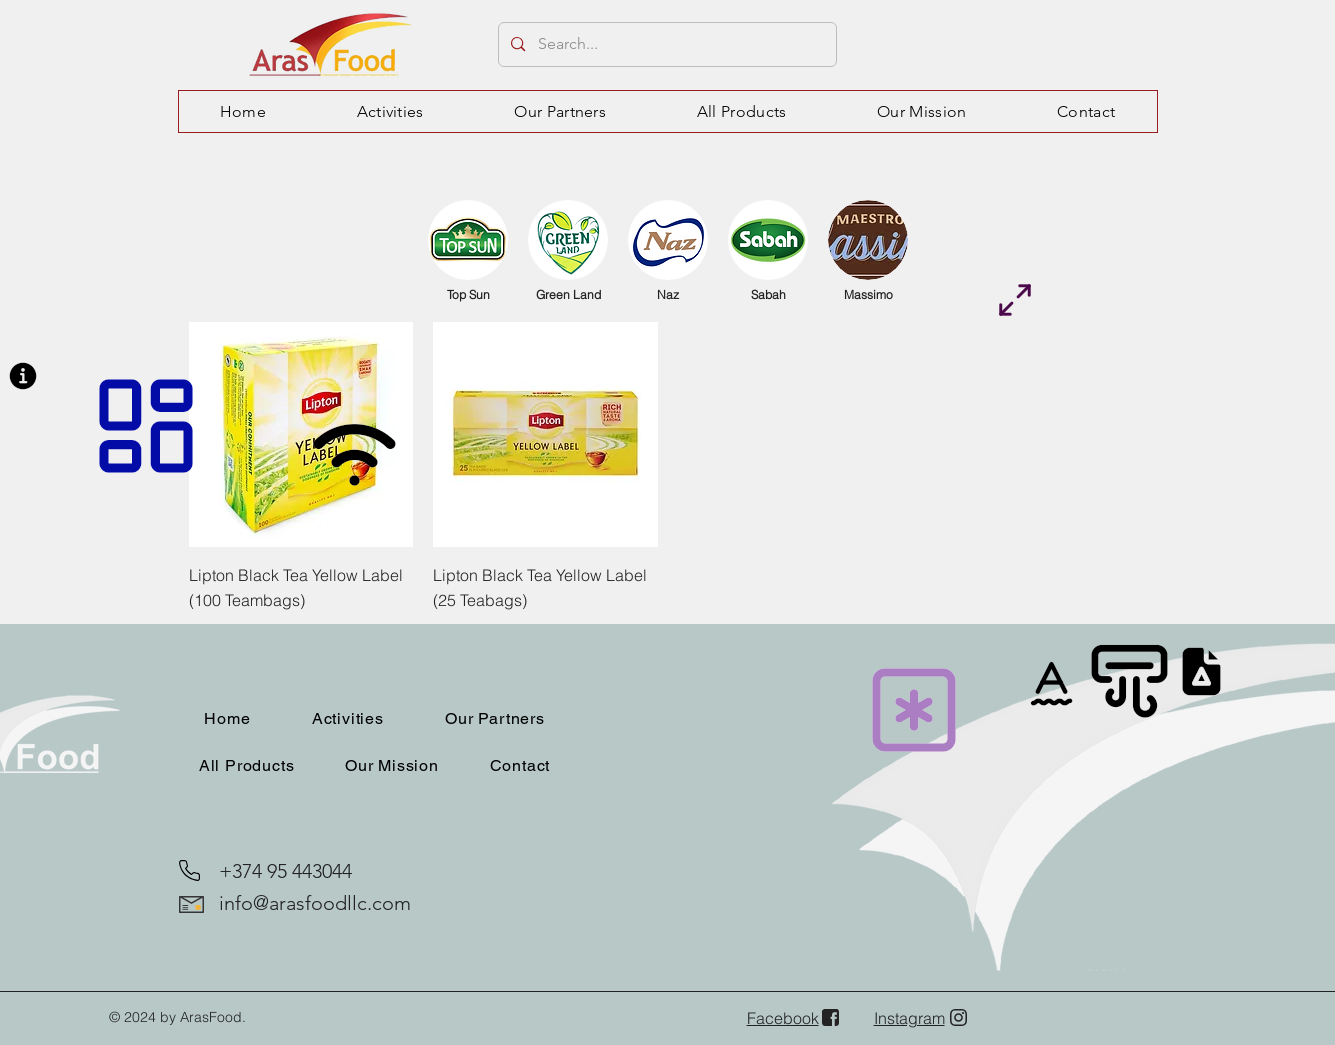  What do you see at coordinates (354, 439) in the screenshot?
I see `indicates strong wifi signal strength` at bounding box center [354, 439].